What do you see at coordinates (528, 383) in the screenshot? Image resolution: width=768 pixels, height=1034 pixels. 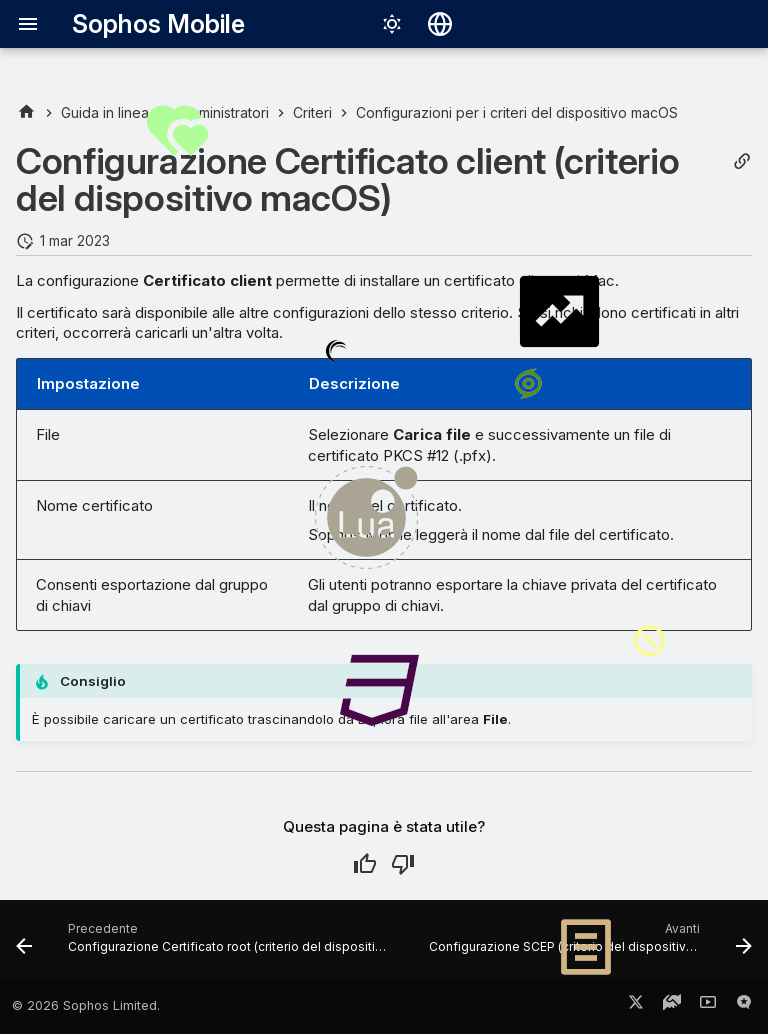 I see `indicates typhoon or hurricane weather alert` at bounding box center [528, 383].